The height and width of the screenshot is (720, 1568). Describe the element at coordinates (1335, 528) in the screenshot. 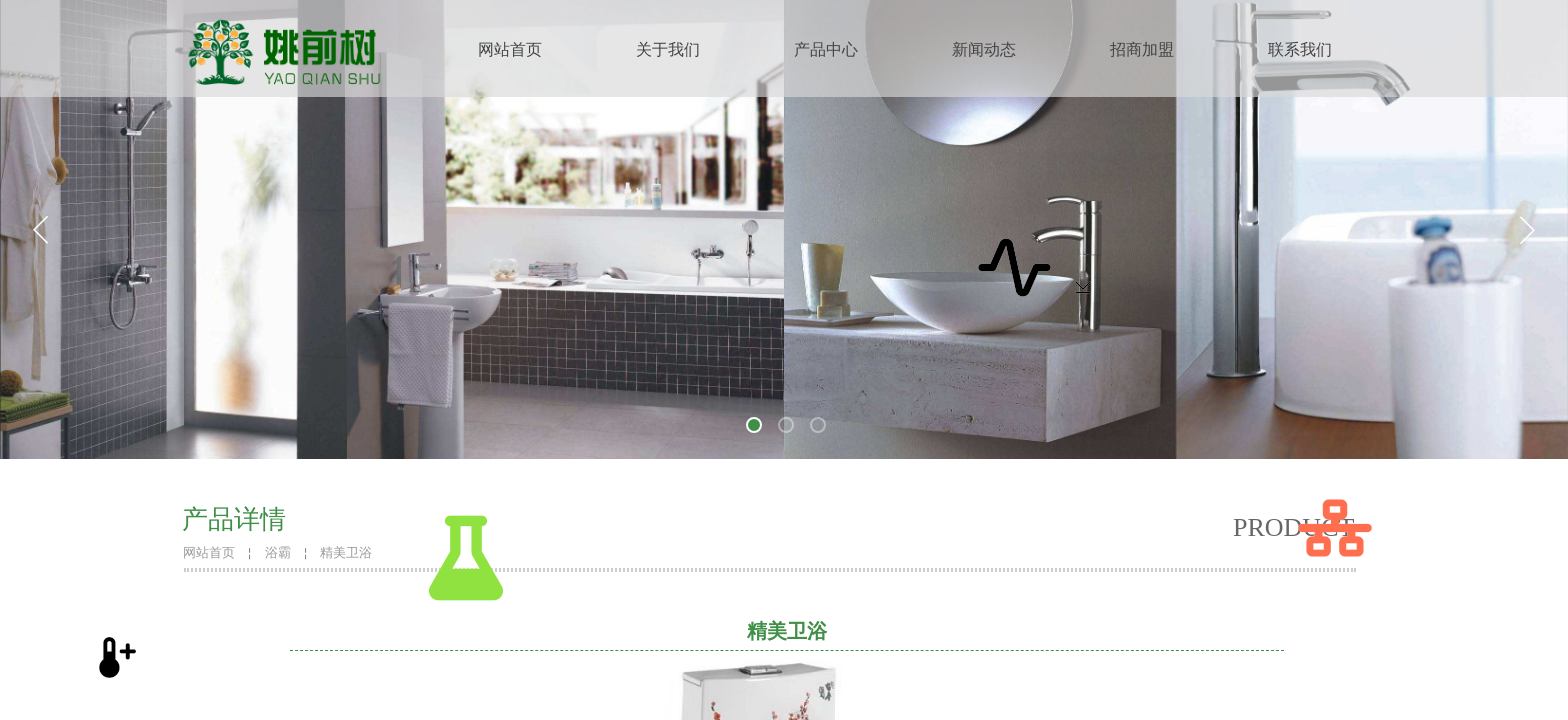

I see `view network connections` at that location.